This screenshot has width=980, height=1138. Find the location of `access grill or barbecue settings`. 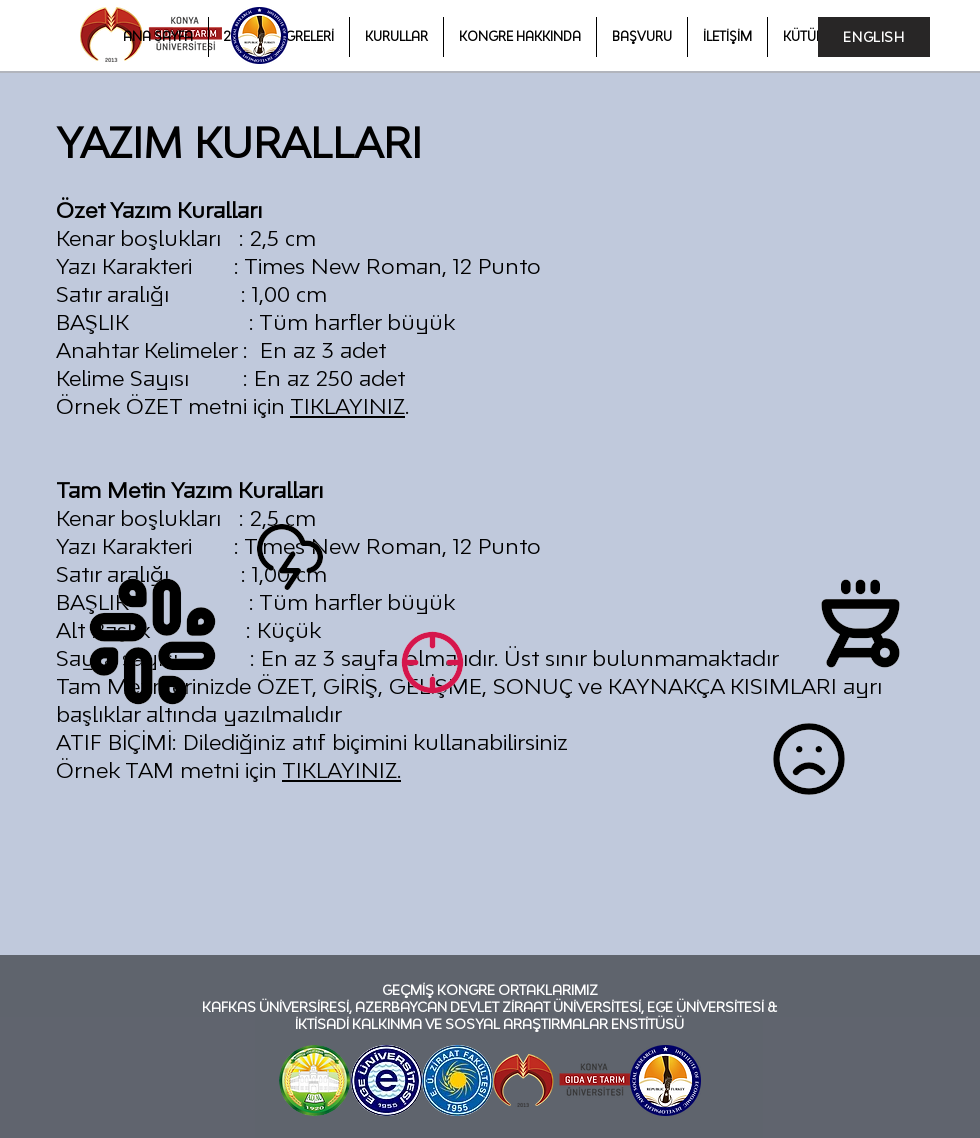

access grill or barbecue settings is located at coordinates (860, 623).